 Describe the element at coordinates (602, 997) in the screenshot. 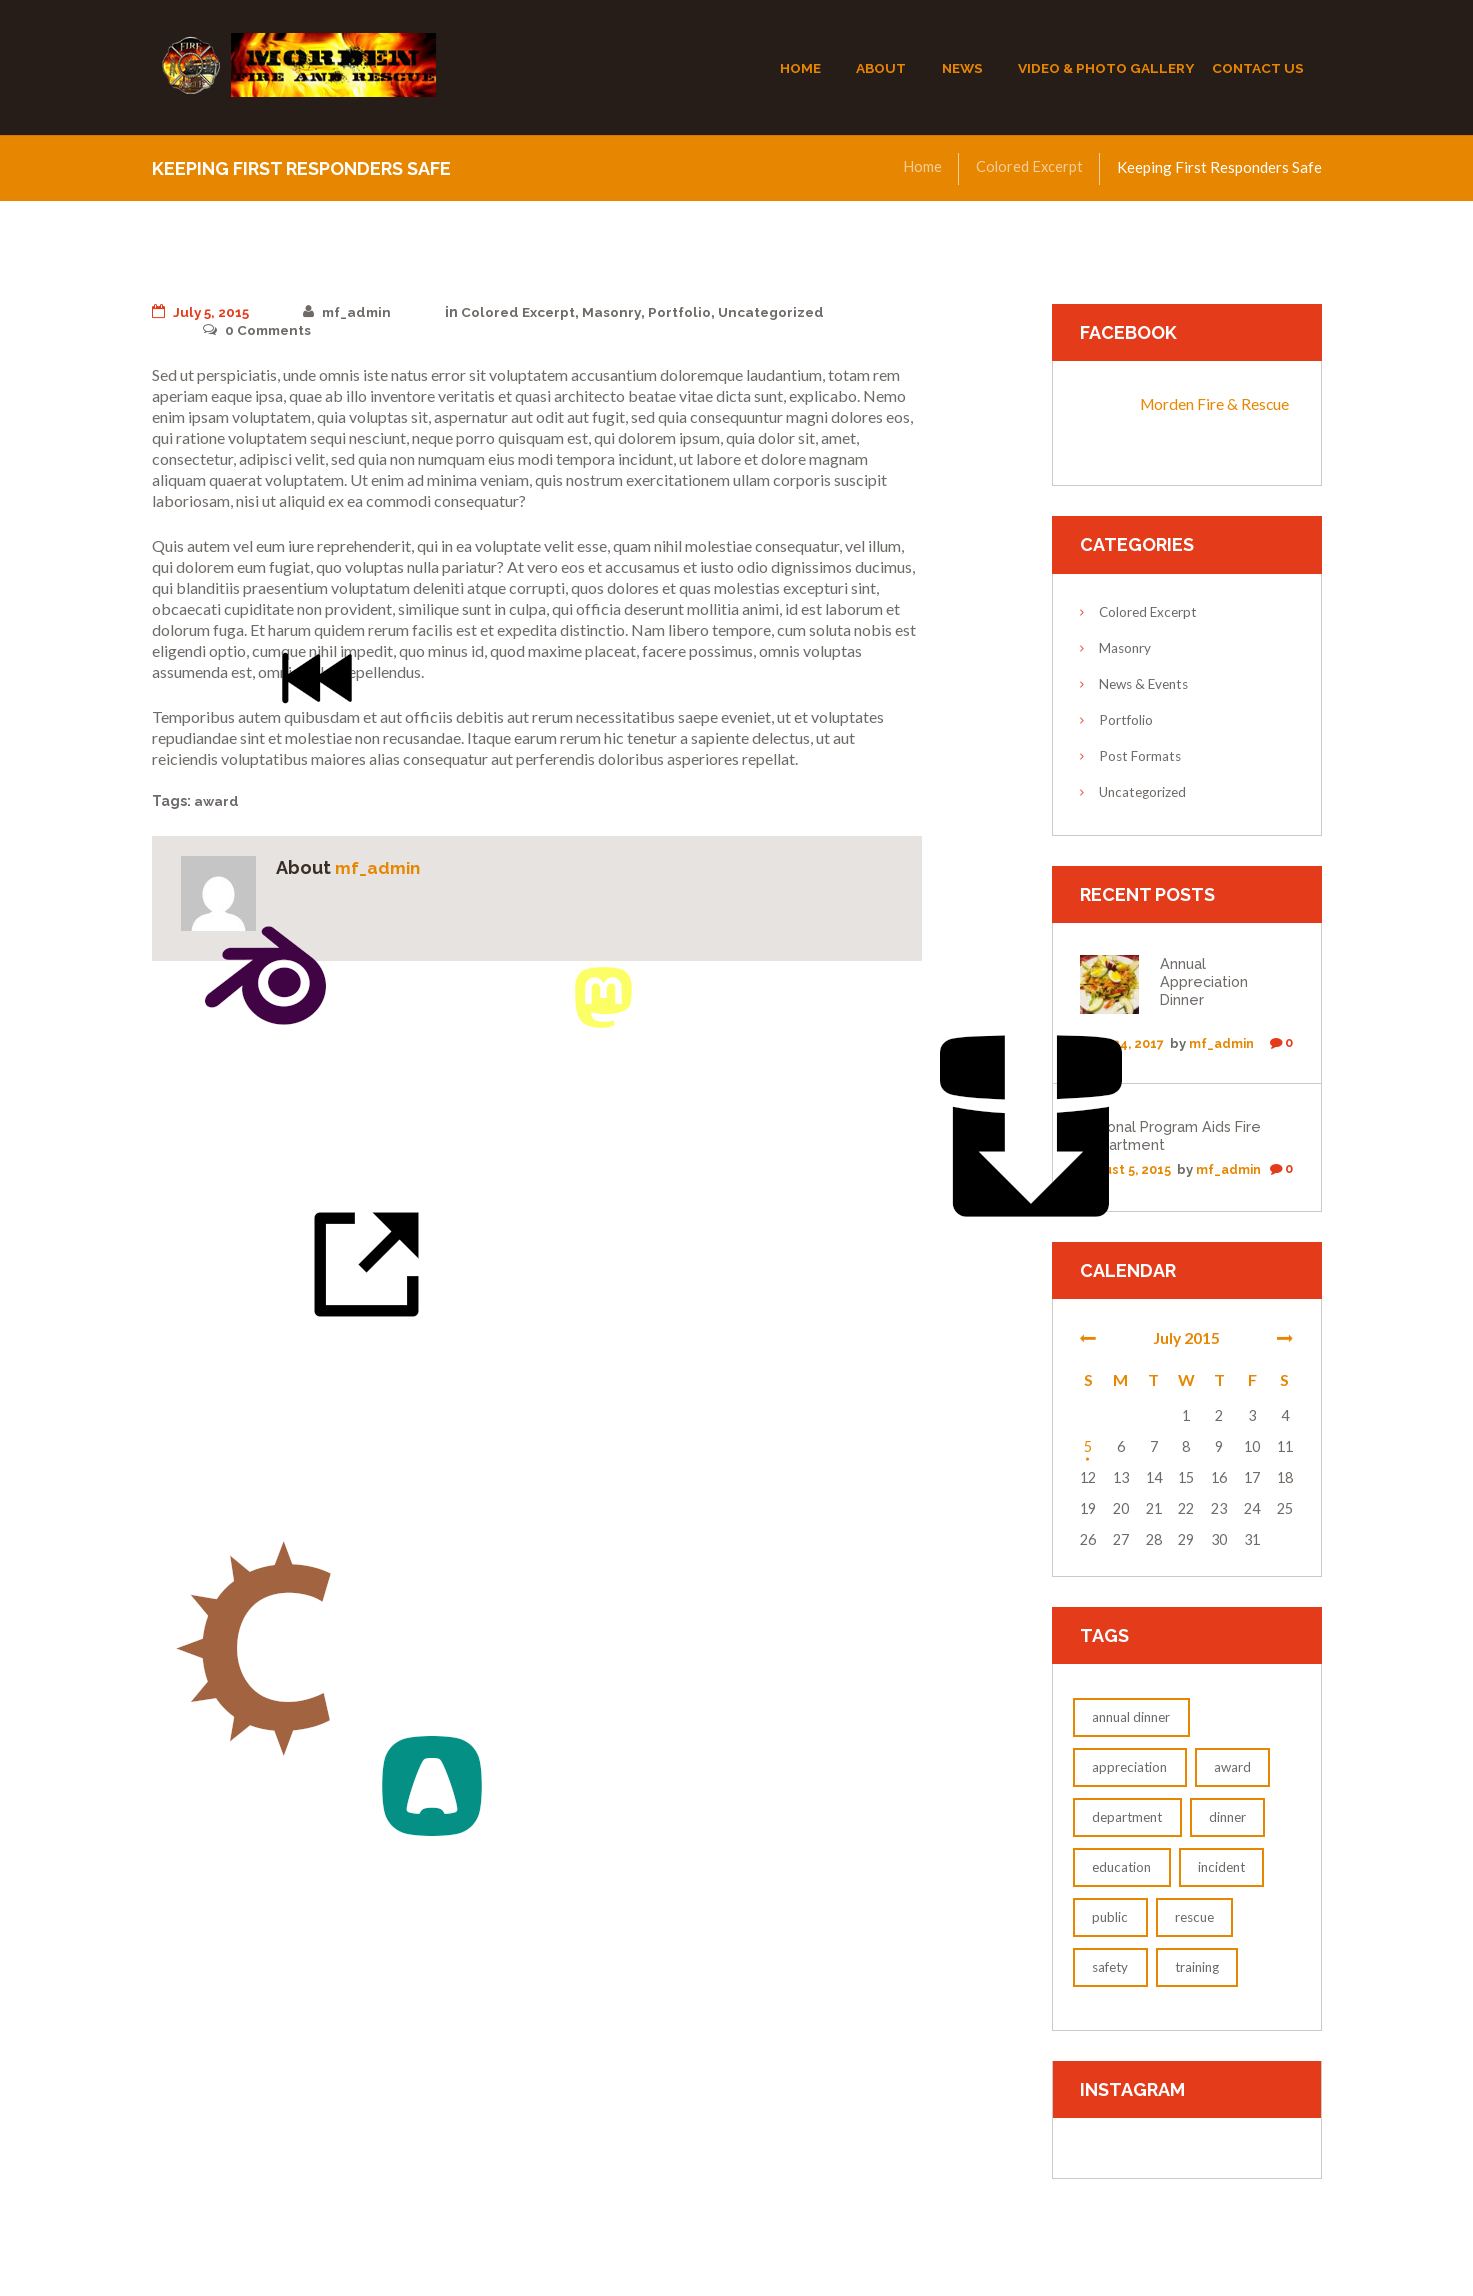

I see `open Mastodon app` at that location.